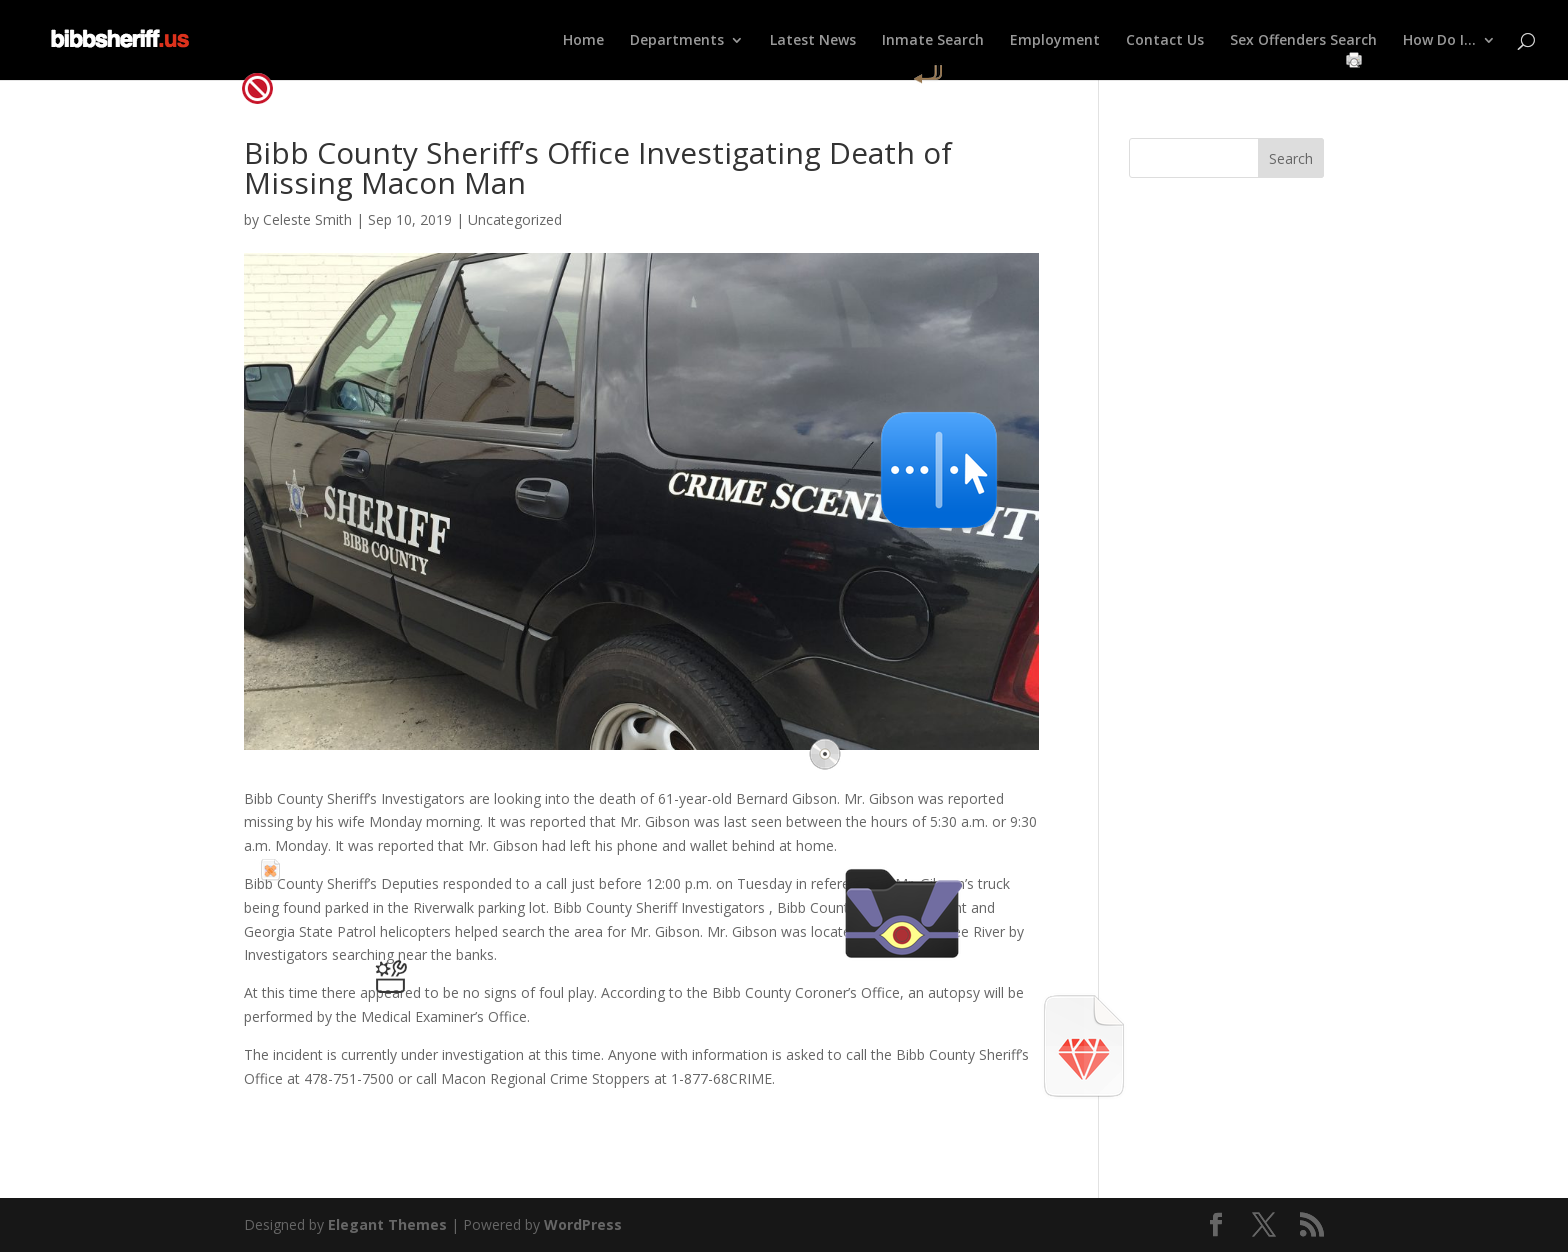 The height and width of the screenshot is (1252, 1568). I want to click on a ruby programming language source file, so click(1084, 1046).